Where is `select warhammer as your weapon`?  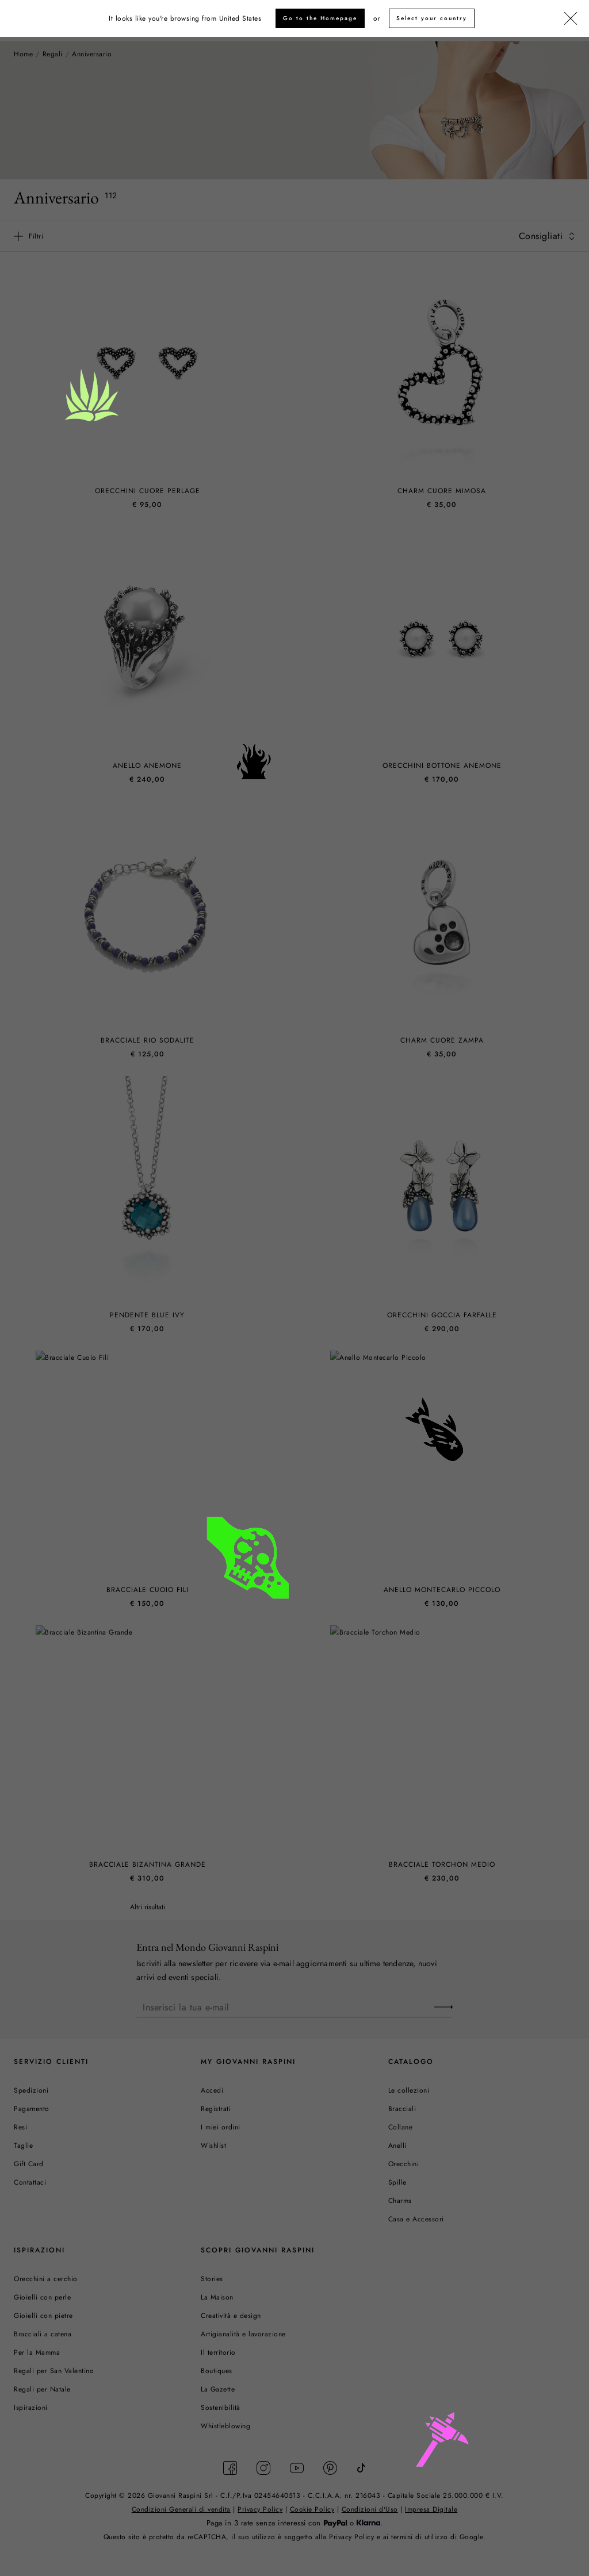 select warhammer as your weapon is located at coordinates (443, 2439).